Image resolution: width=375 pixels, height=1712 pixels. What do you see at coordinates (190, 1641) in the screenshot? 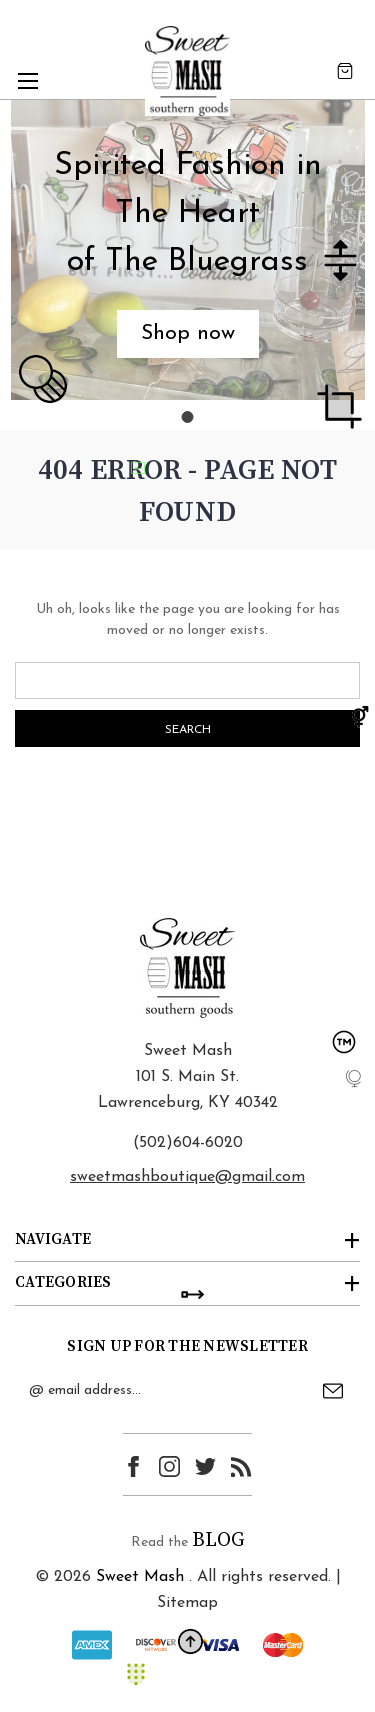
I see `scroll to top of page` at bounding box center [190, 1641].